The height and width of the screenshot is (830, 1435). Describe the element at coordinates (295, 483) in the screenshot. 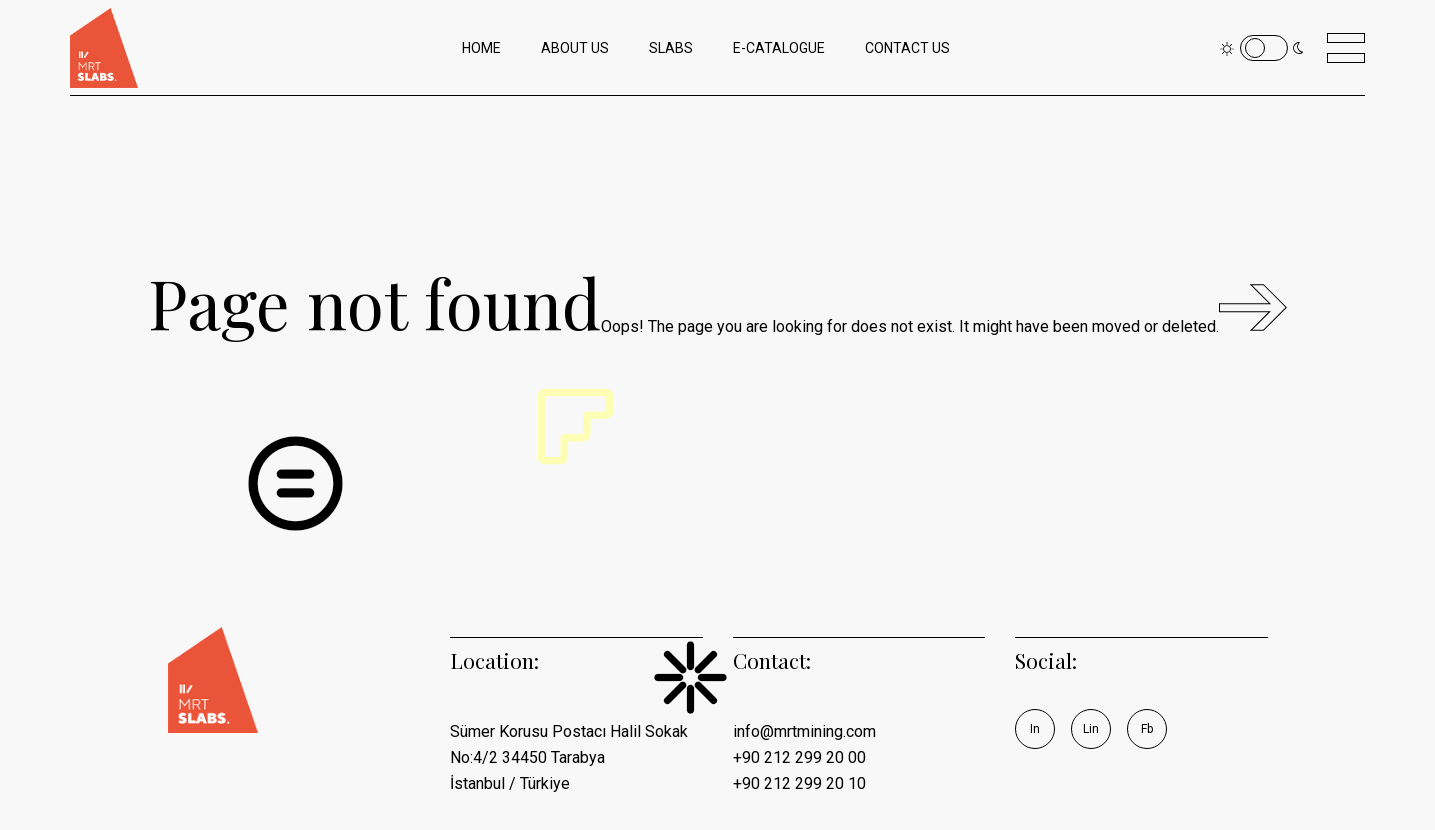

I see `indicates creative commons no-derivatives license` at that location.